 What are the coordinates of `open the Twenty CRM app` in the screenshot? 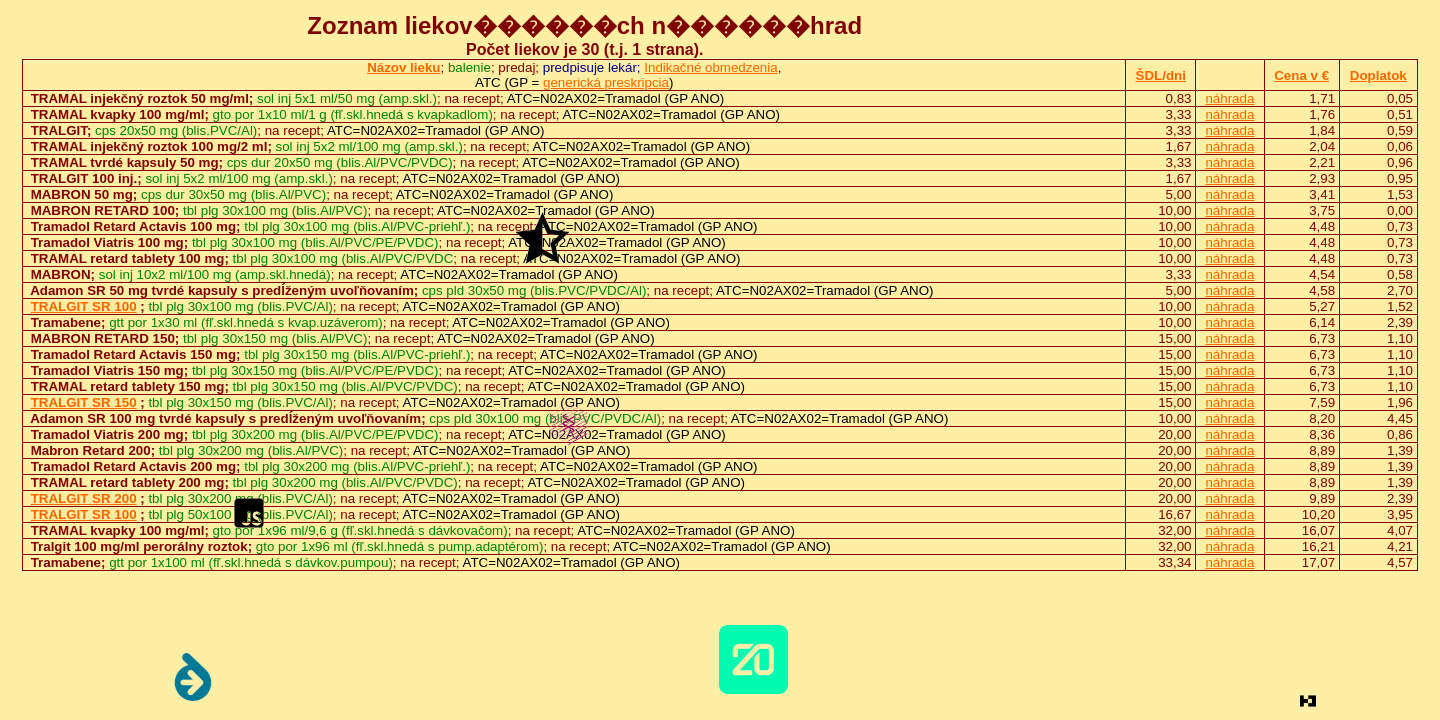 It's located at (753, 659).